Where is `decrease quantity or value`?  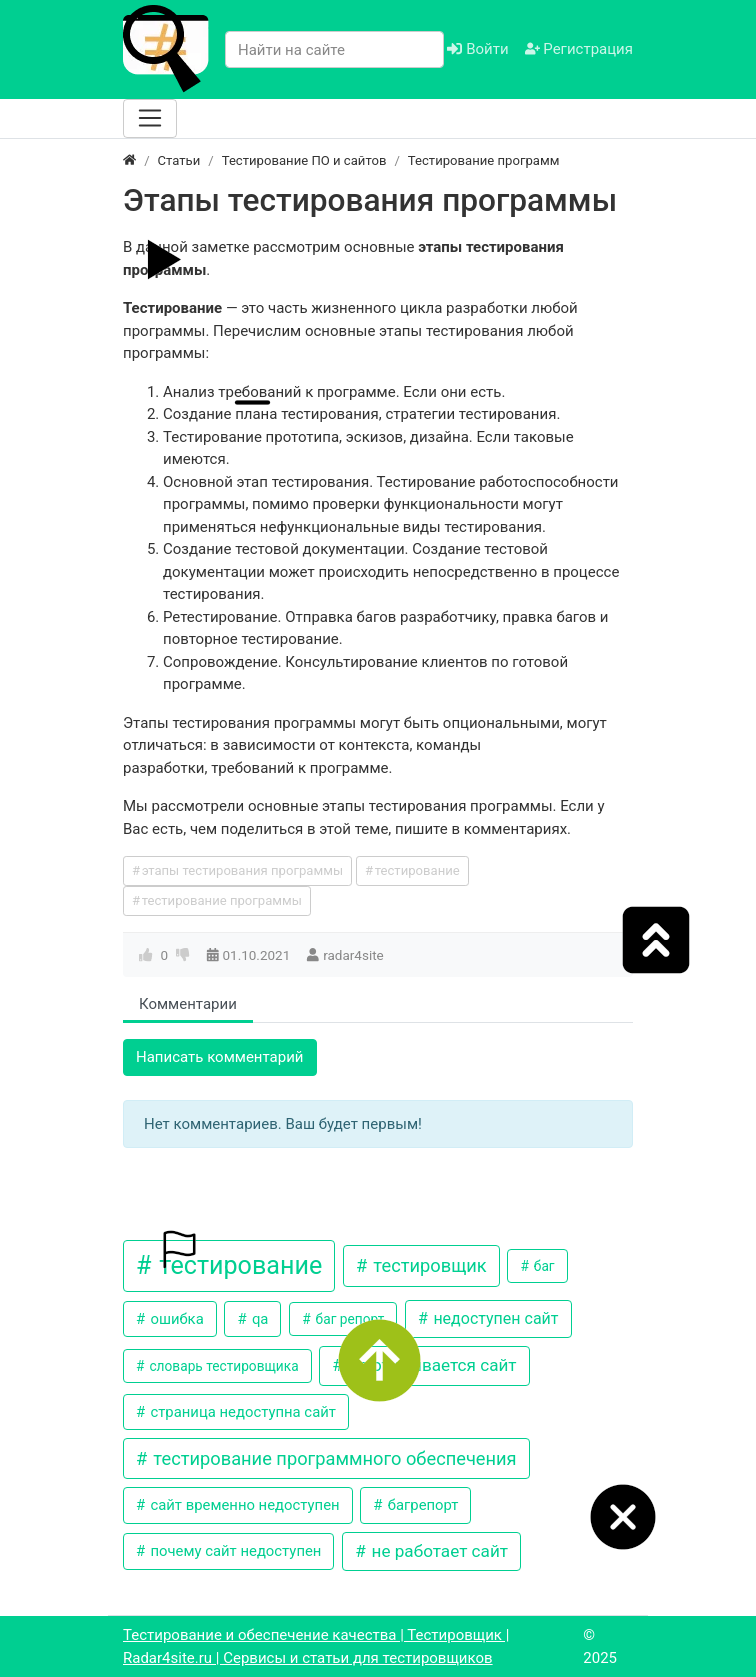 decrease quantity or value is located at coordinates (252, 402).